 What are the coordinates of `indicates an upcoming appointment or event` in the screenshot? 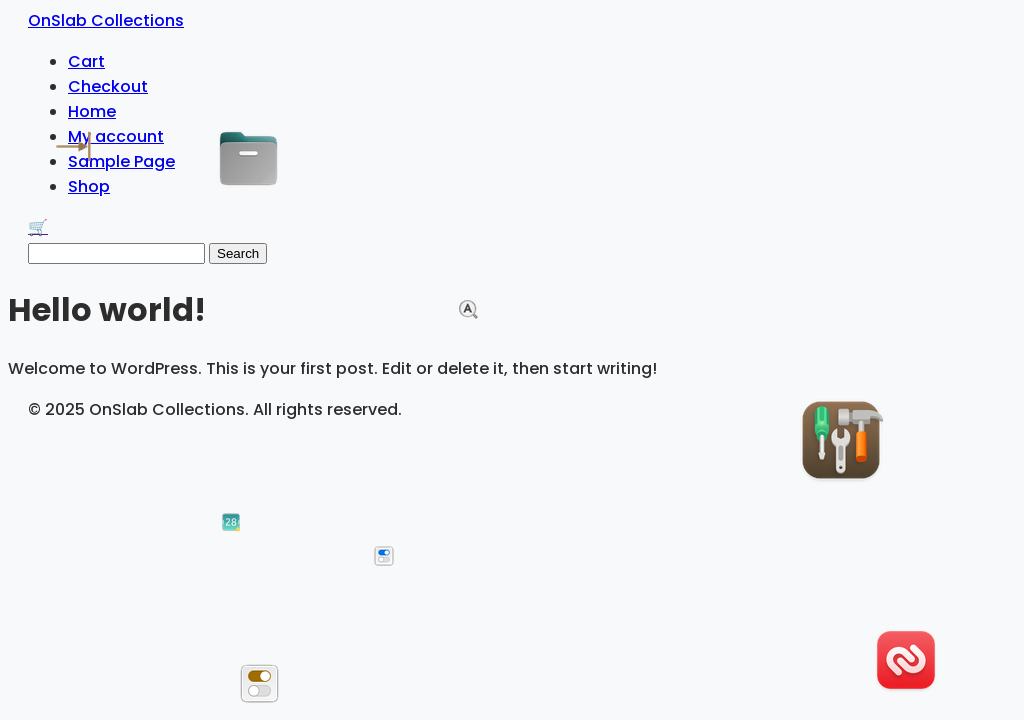 It's located at (231, 522).